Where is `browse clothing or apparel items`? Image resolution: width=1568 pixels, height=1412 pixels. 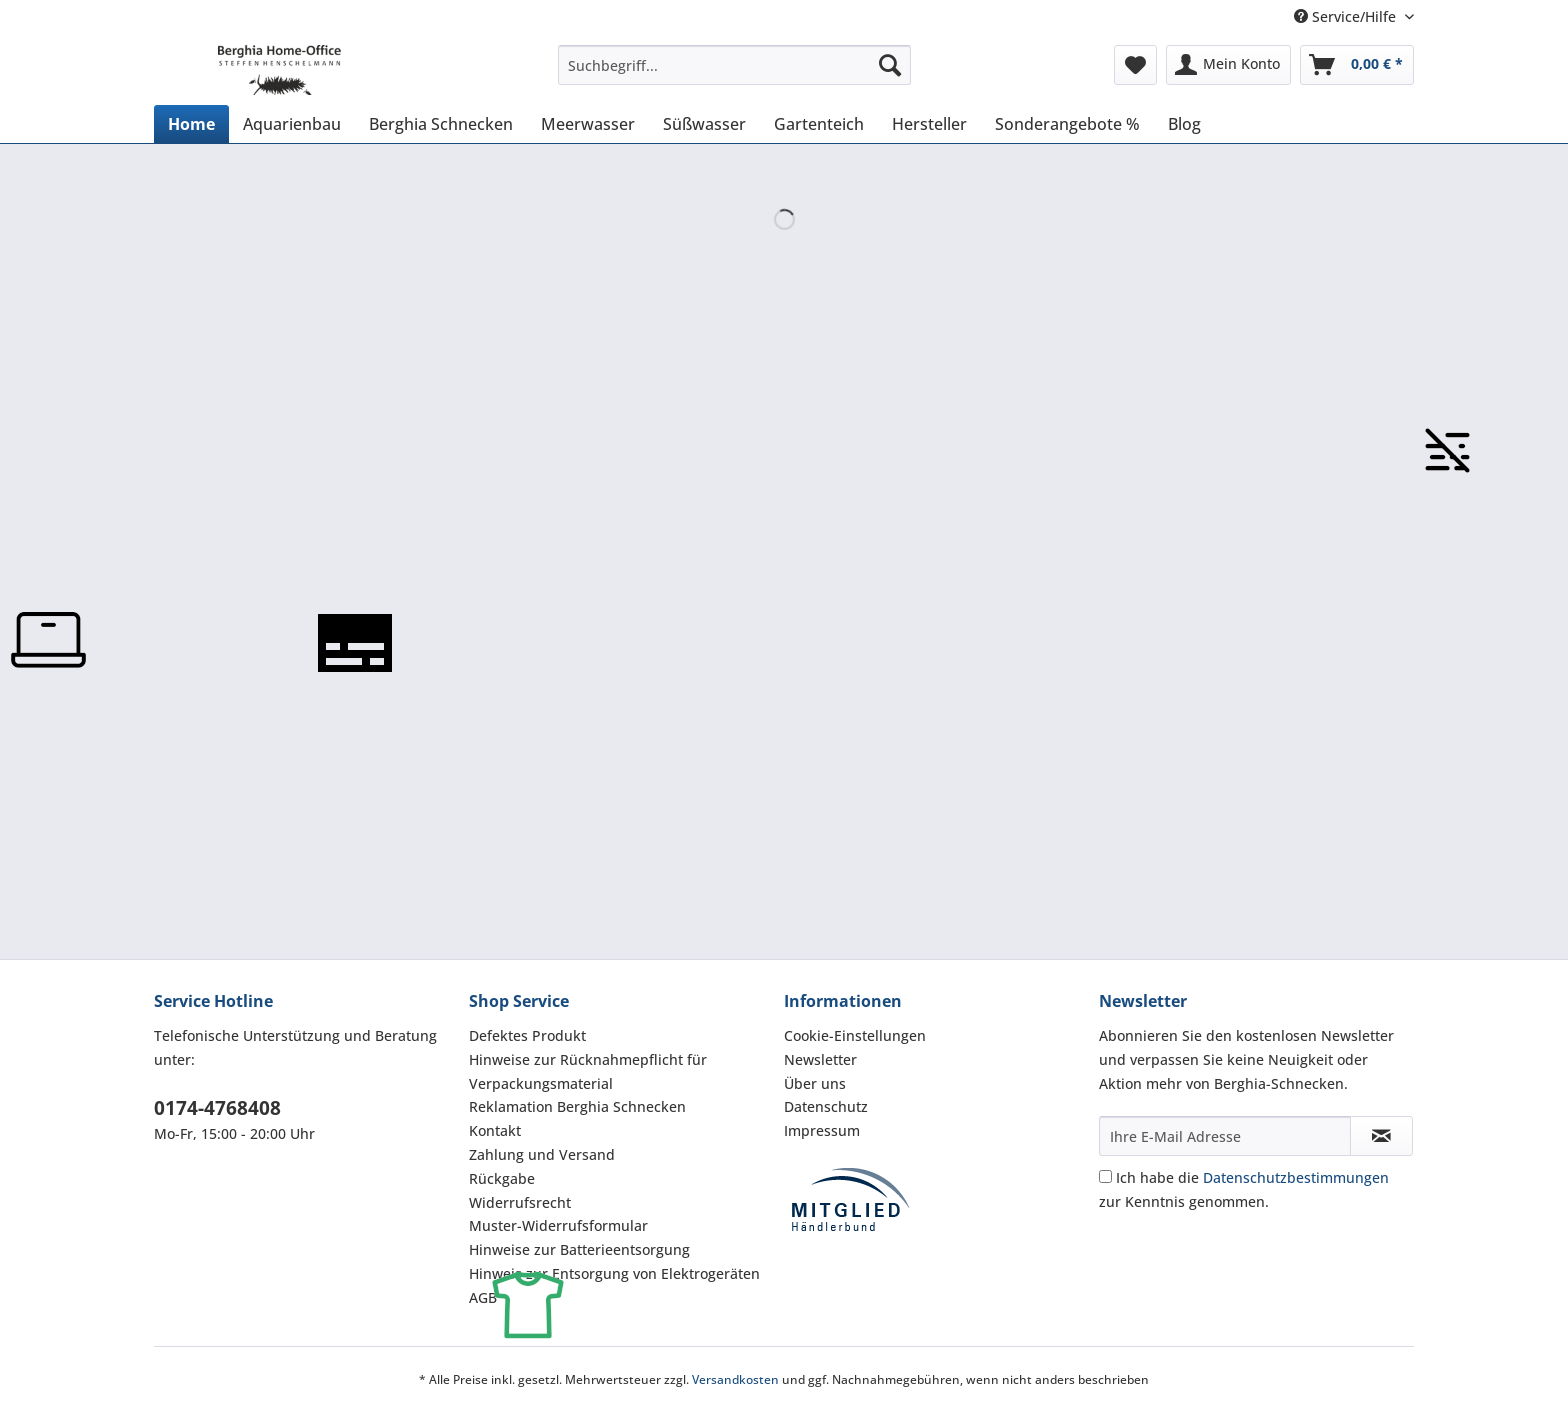 browse clothing or apparel items is located at coordinates (528, 1305).